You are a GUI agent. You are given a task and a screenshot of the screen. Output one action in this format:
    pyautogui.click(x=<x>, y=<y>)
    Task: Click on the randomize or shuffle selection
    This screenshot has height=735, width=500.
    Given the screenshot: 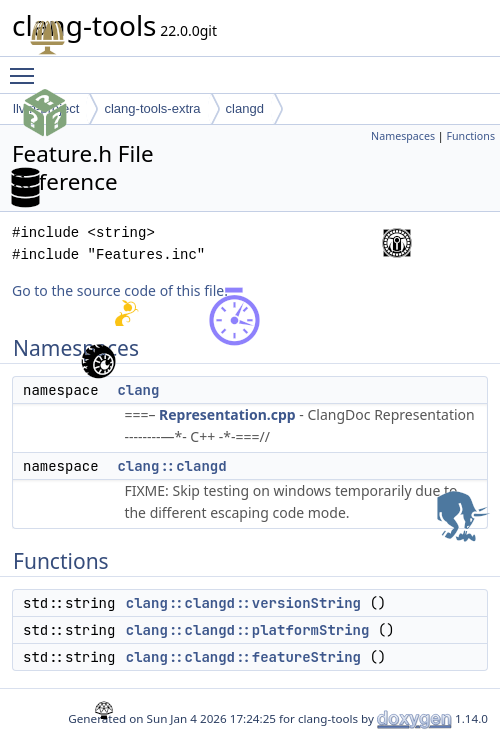 What is the action you would take?
    pyautogui.click(x=45, y=113)
    